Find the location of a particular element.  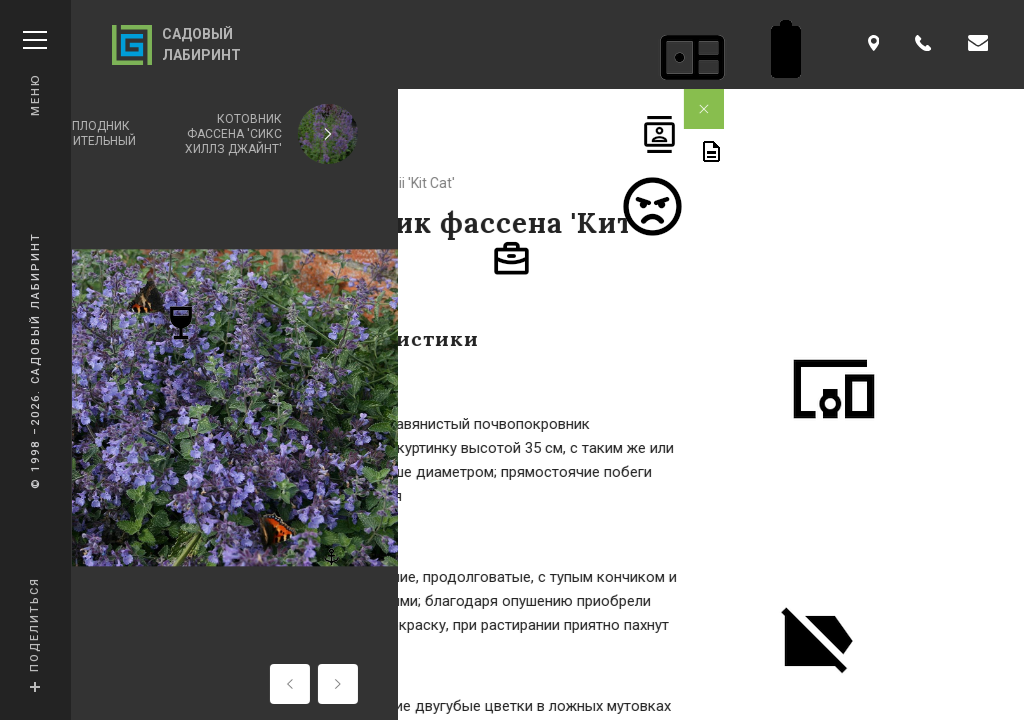

view nearby bento or lunch spots is located at coordinates (692, 57).